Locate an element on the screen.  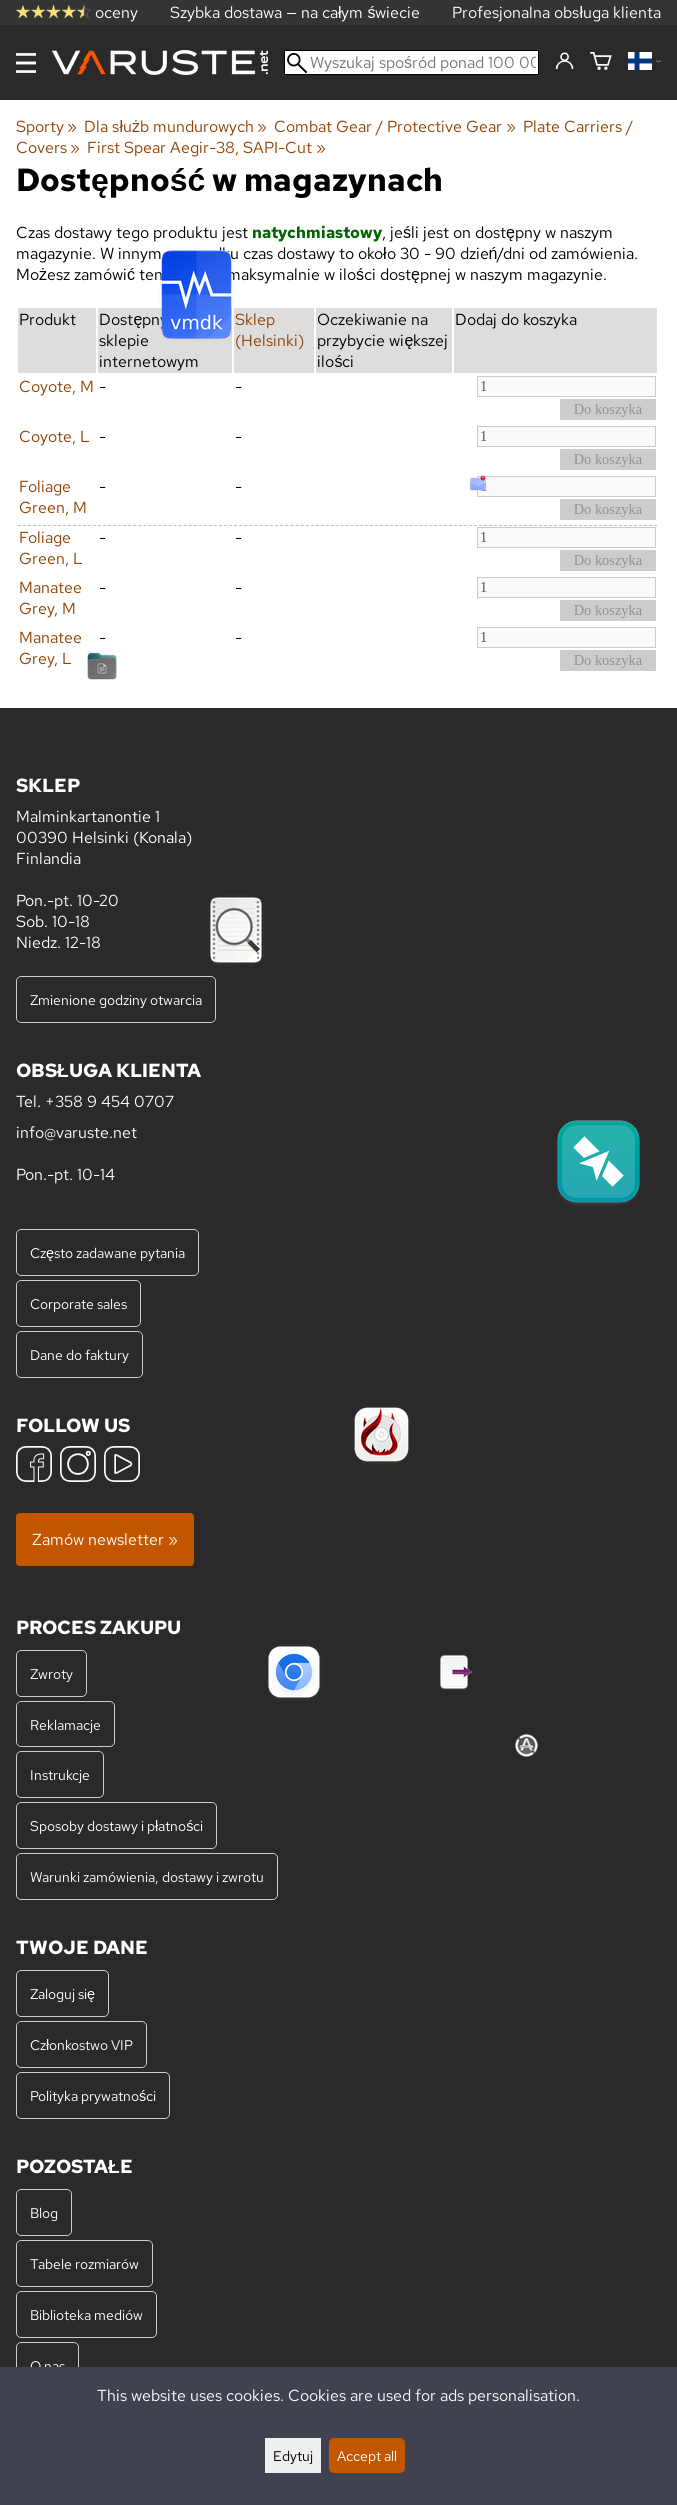
open chromium web browser is located at coordinates (294, 1672).